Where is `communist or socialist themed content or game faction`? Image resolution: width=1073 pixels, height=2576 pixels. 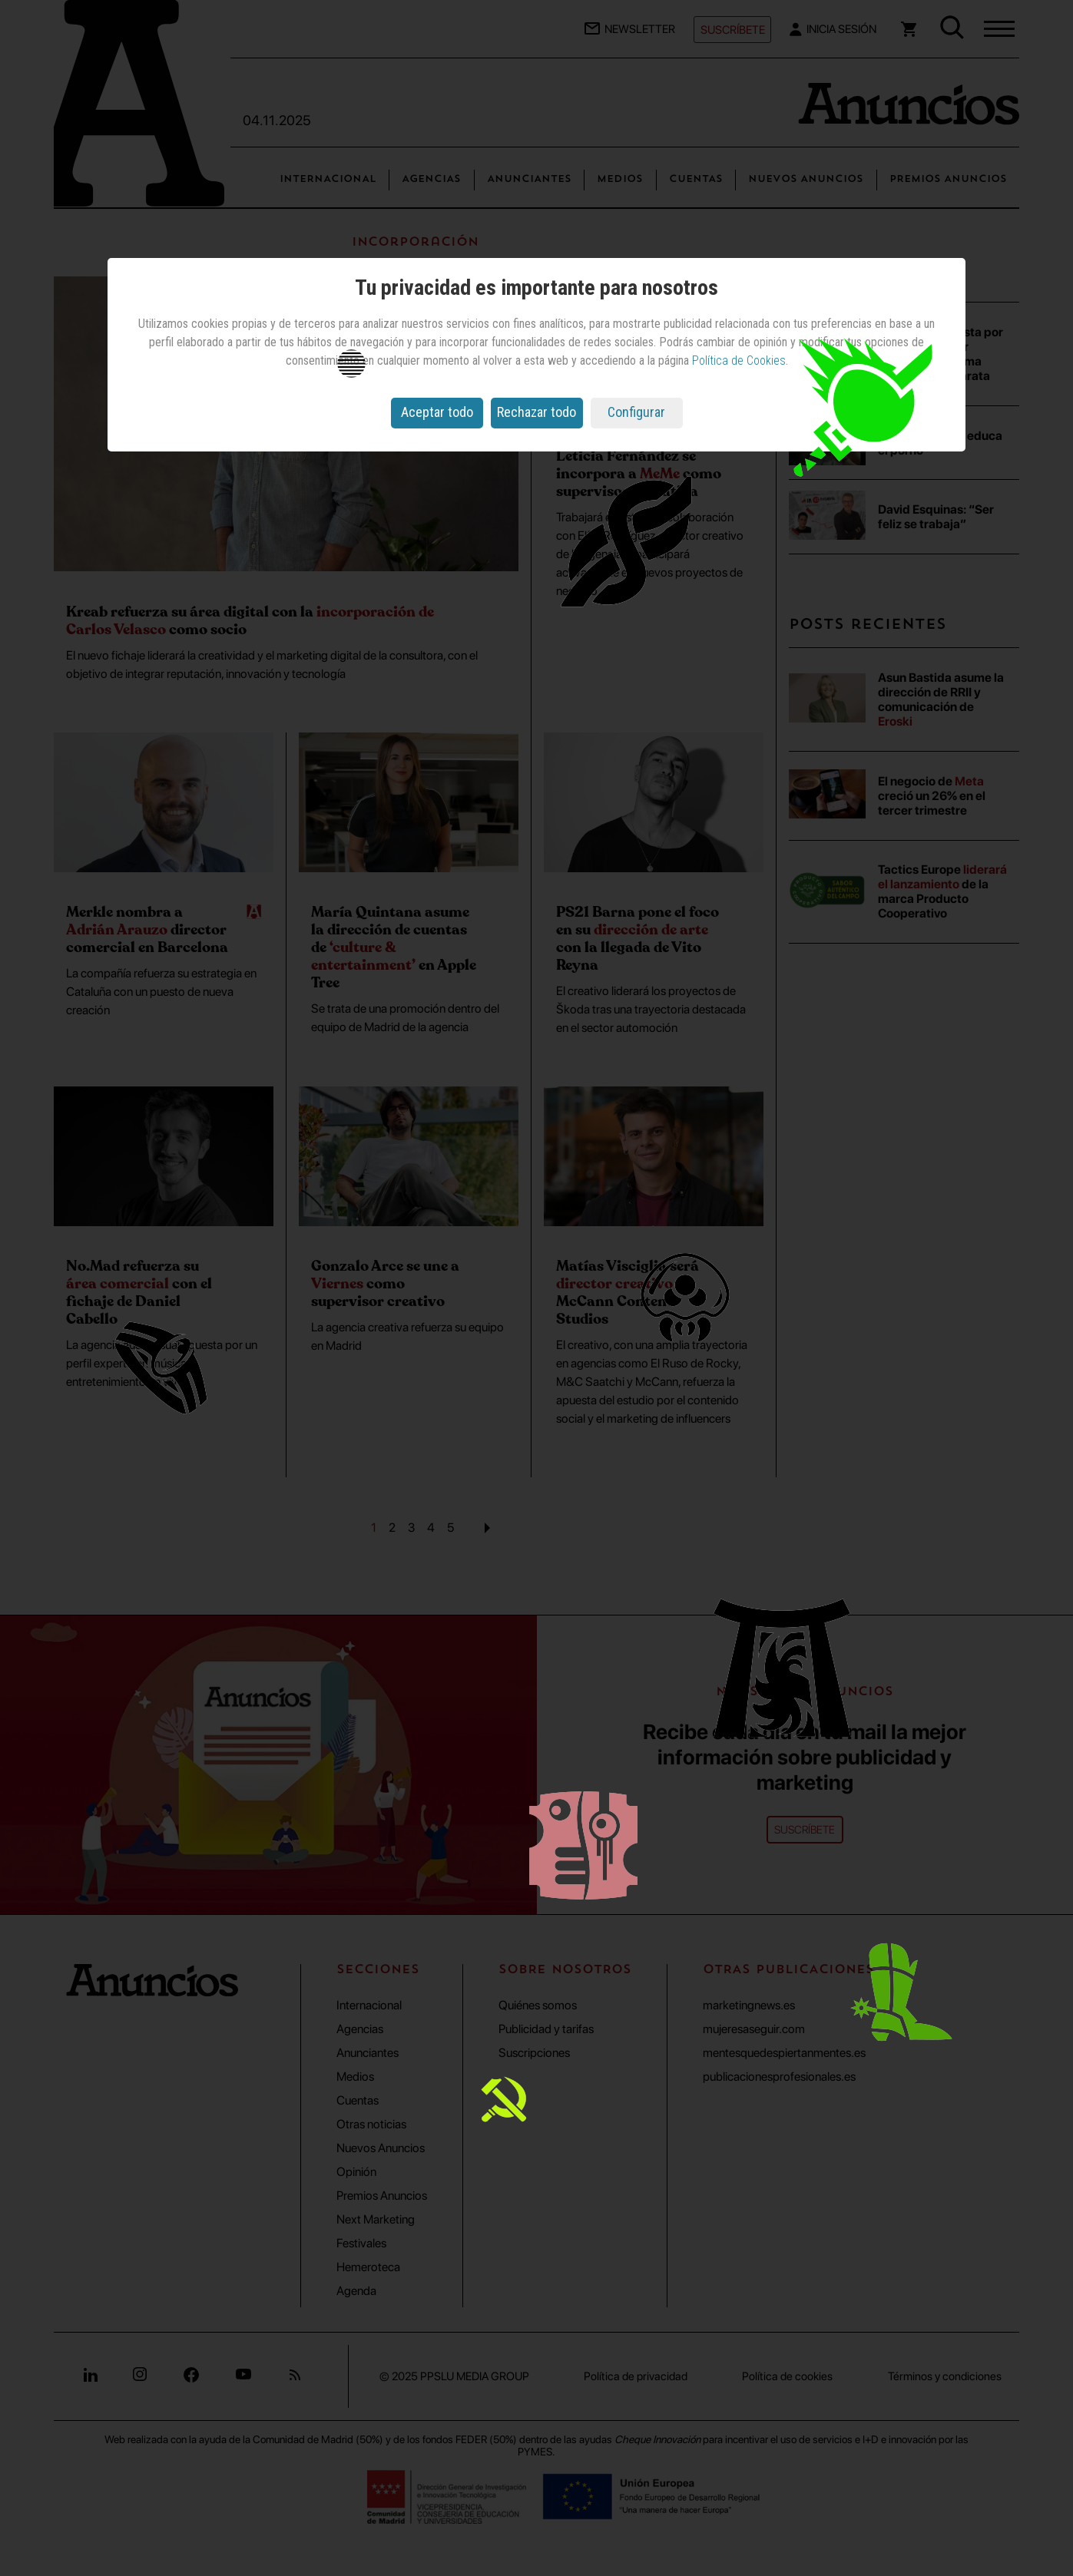 communist or socialist themed content or game faction is located at coordinates (504, 2099).